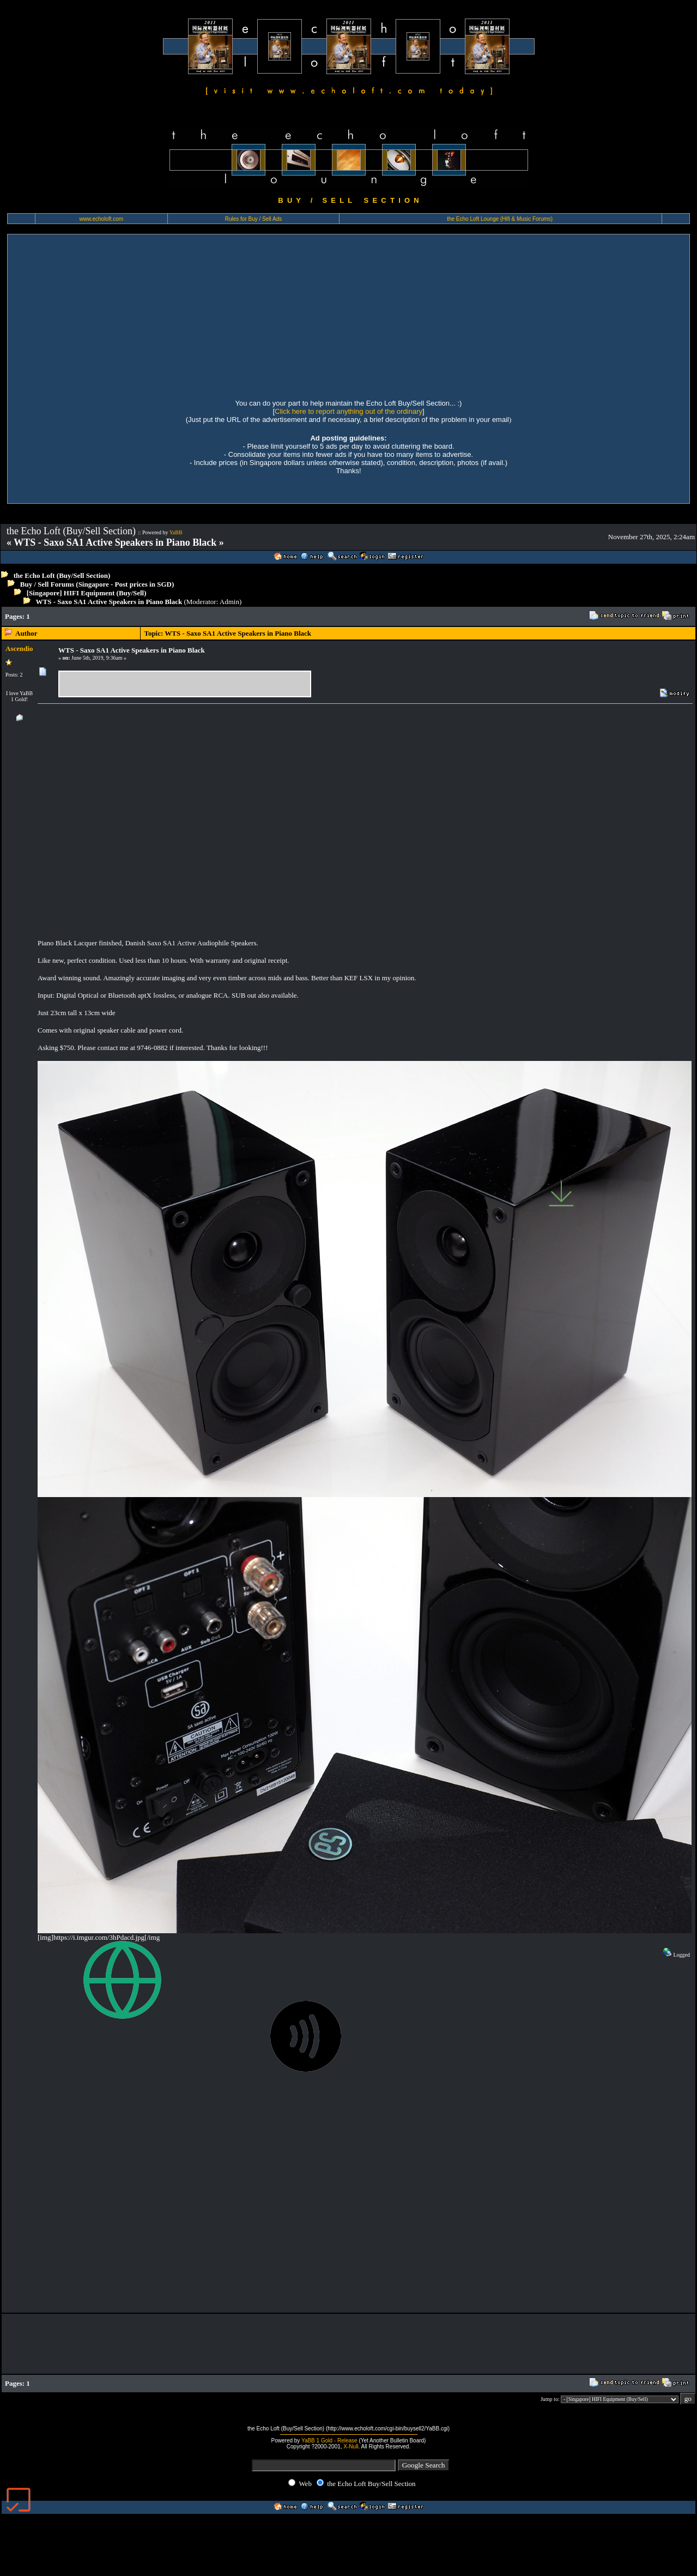 The width and height of the screenshot is (697, 2576). I want to click on download a file or document, so click(561, 1194).